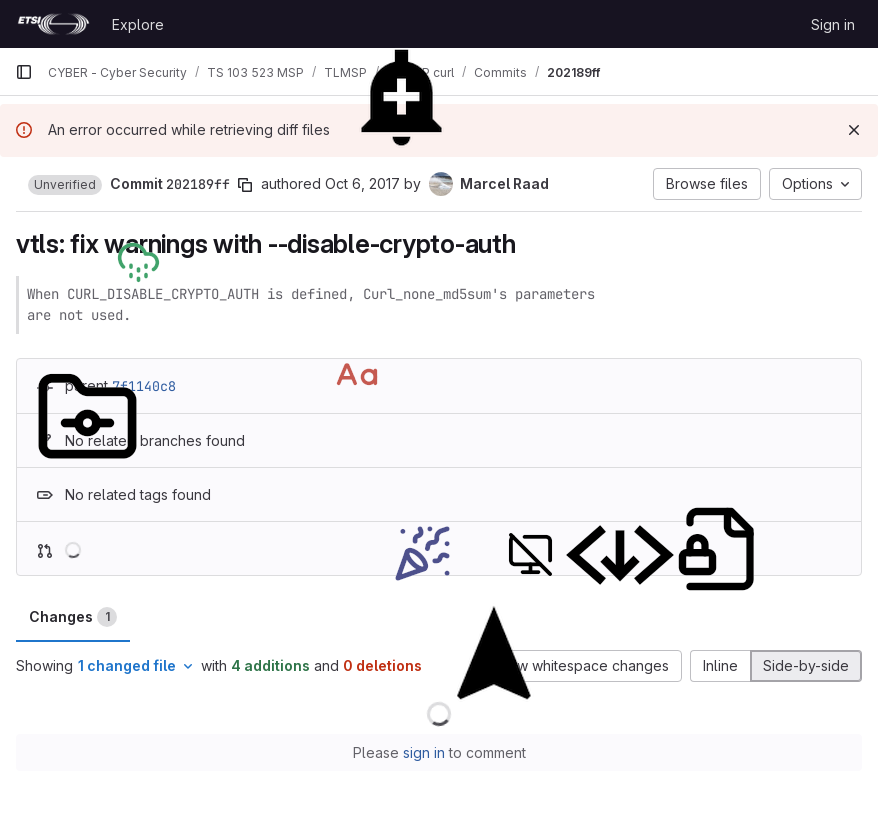 The width and height of the screenshot is (878, 827). What do you see at coordinates (357, 376) in the screenshot?
I see `toggle case-sensitive search matching` at bounding box center [357, 376].